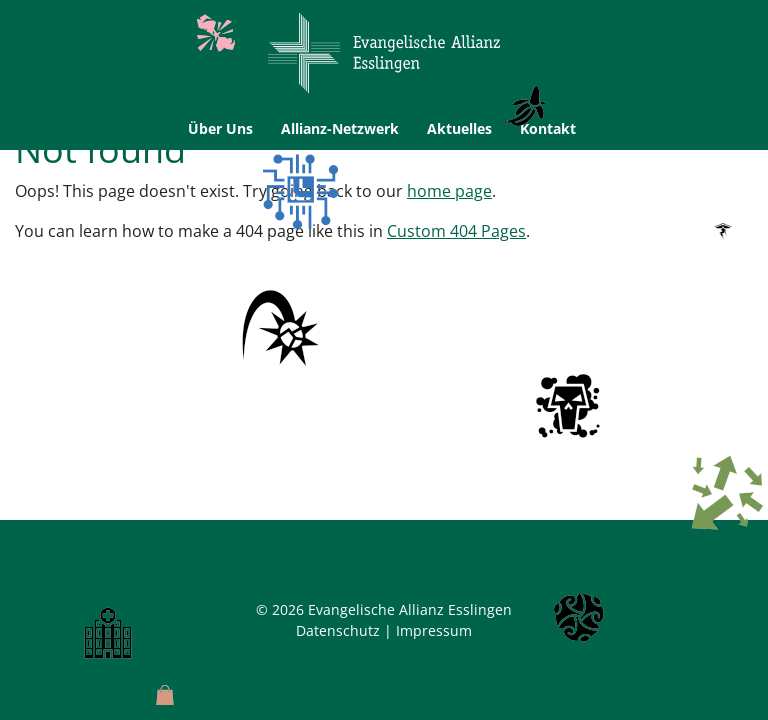 The image size is (768, 720). I want to click on farming or agriculture category in a game, so click(579, 617).